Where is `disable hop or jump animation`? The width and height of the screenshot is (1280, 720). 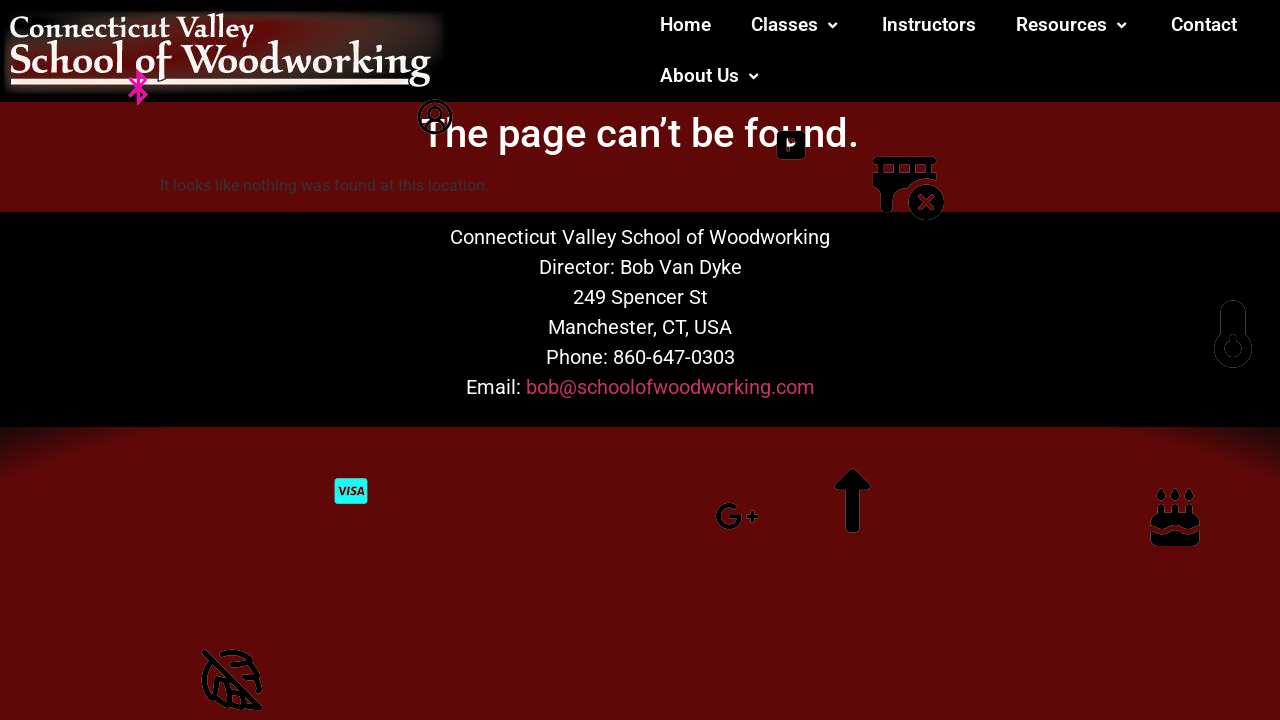
disable hop or jump animation is located at coordinates (232, 680).